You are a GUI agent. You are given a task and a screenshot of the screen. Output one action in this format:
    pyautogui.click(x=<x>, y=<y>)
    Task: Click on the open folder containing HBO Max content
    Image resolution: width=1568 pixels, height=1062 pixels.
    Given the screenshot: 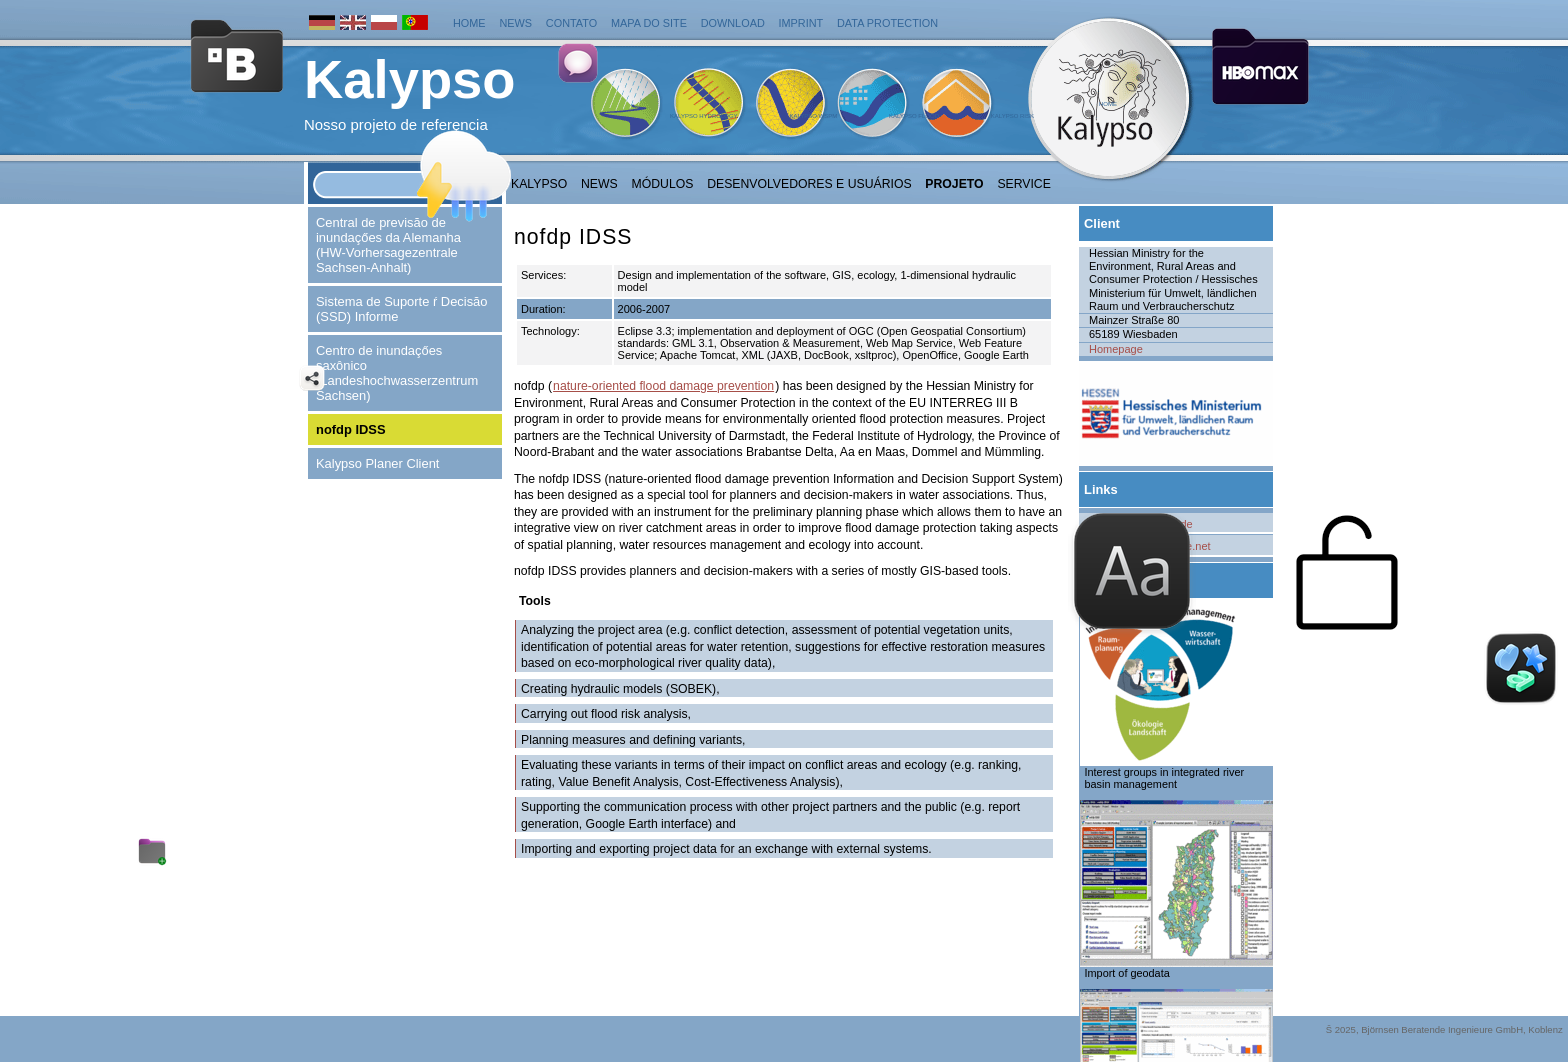 What is the action you would take?
    pyautogui.click(x=1260, y=69)
    